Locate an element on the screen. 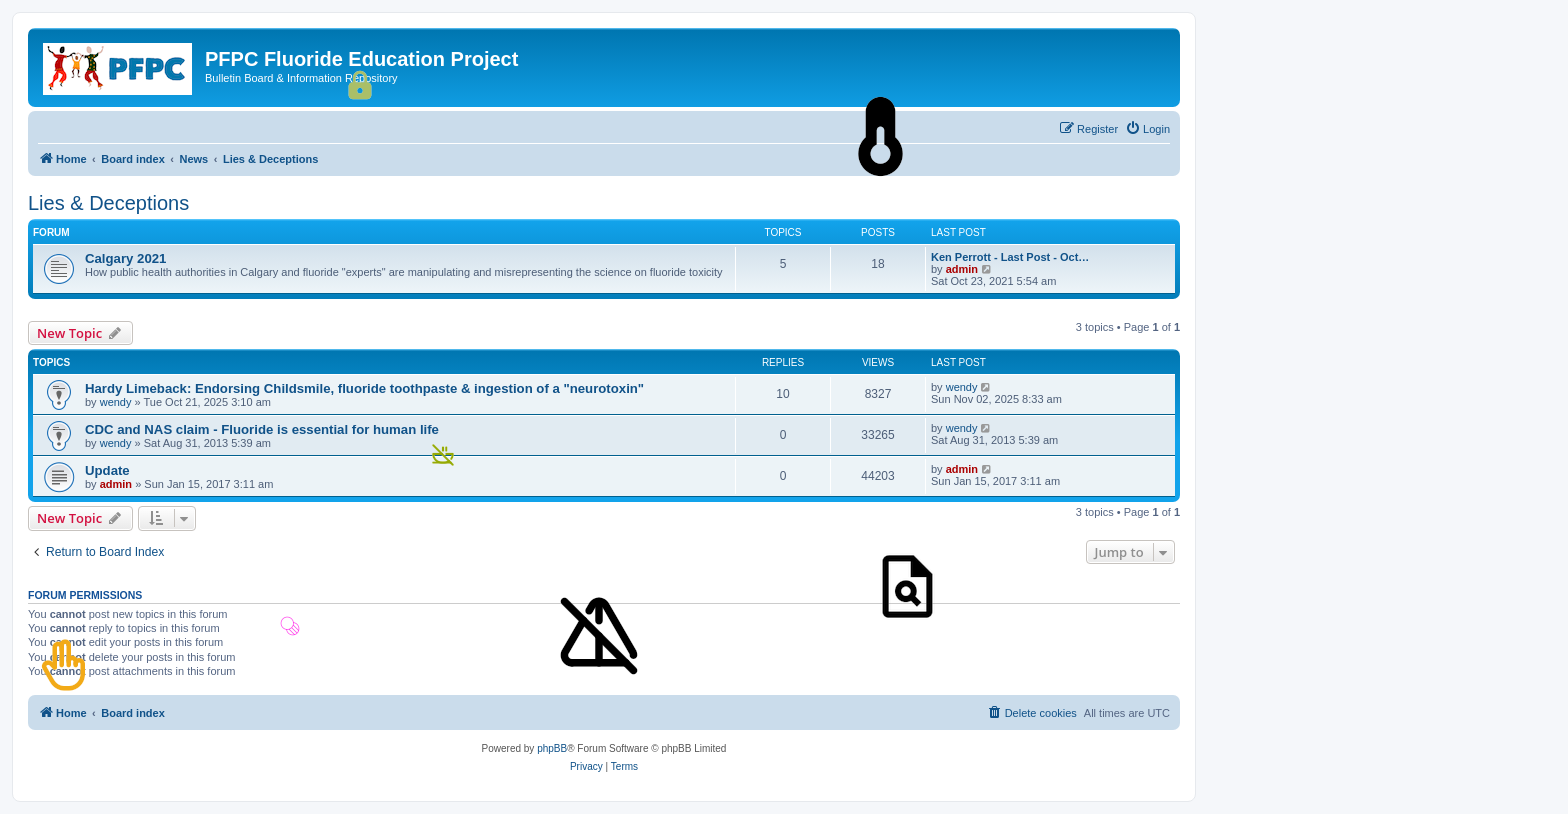 The width and height of the screenshot is (1568, 814). indicates a locked or secured item is located at coordinates (360, 85).